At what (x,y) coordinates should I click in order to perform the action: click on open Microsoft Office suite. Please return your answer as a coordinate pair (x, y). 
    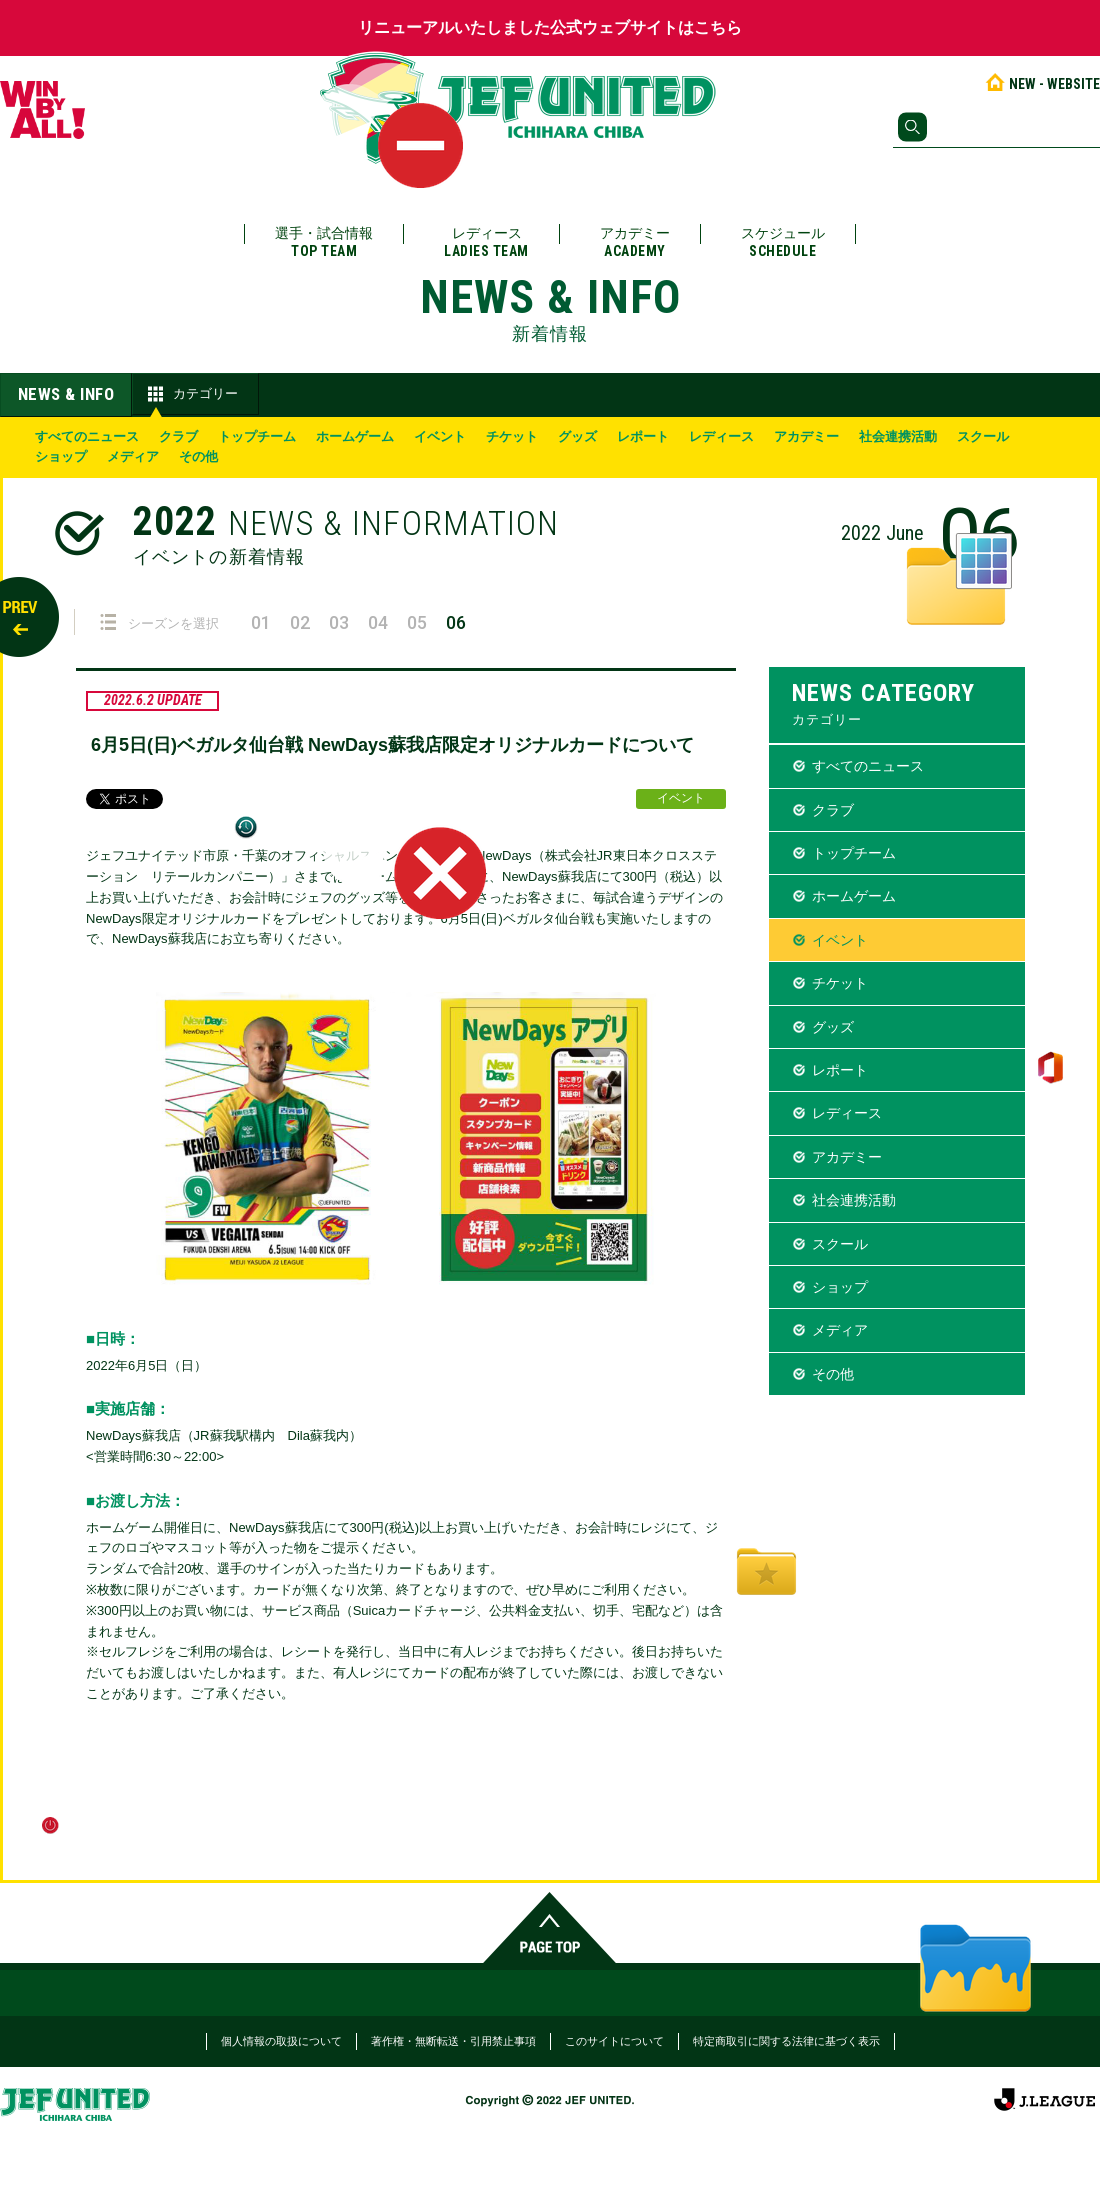
    Looking at the image, I should click on (1050, 1067).